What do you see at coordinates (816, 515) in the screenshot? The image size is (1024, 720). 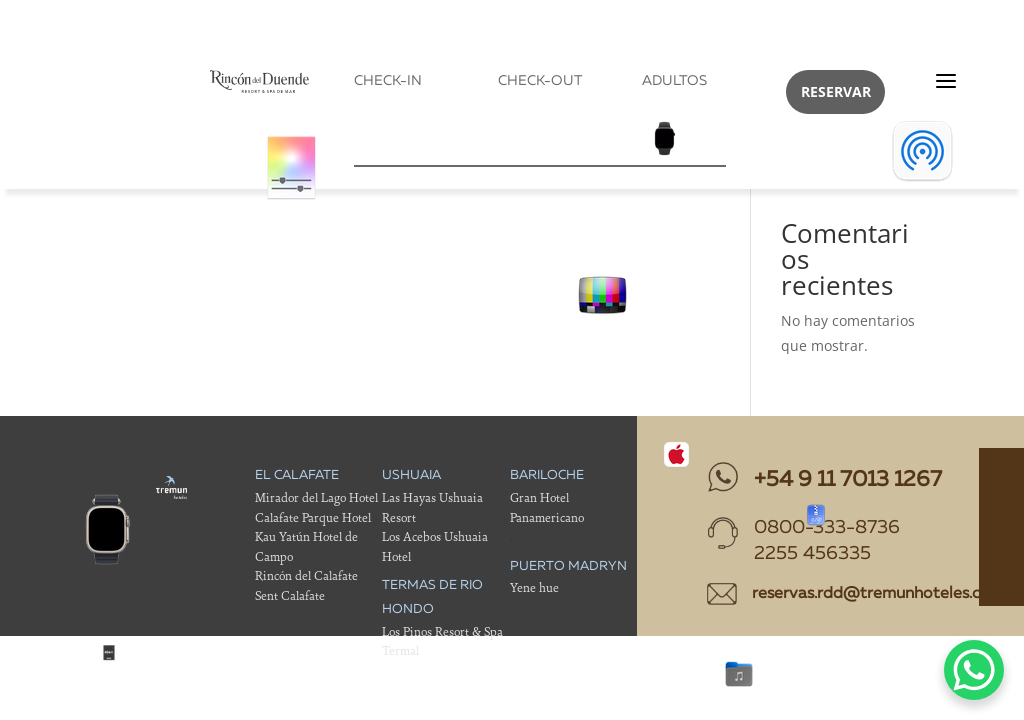 I see `a gzip compressed archive file` at bounding box center [816, 515].